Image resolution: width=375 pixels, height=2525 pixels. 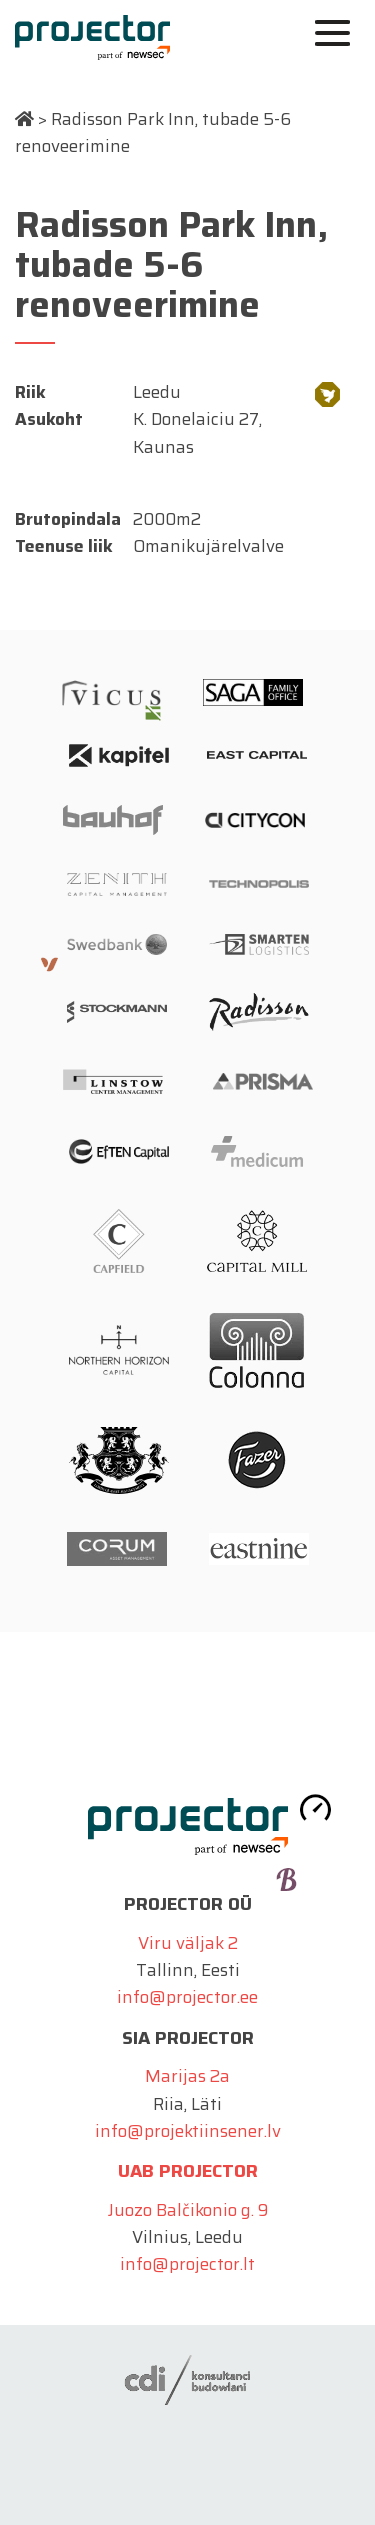 I want to click on no credit card required, so click(x=153, y=713).